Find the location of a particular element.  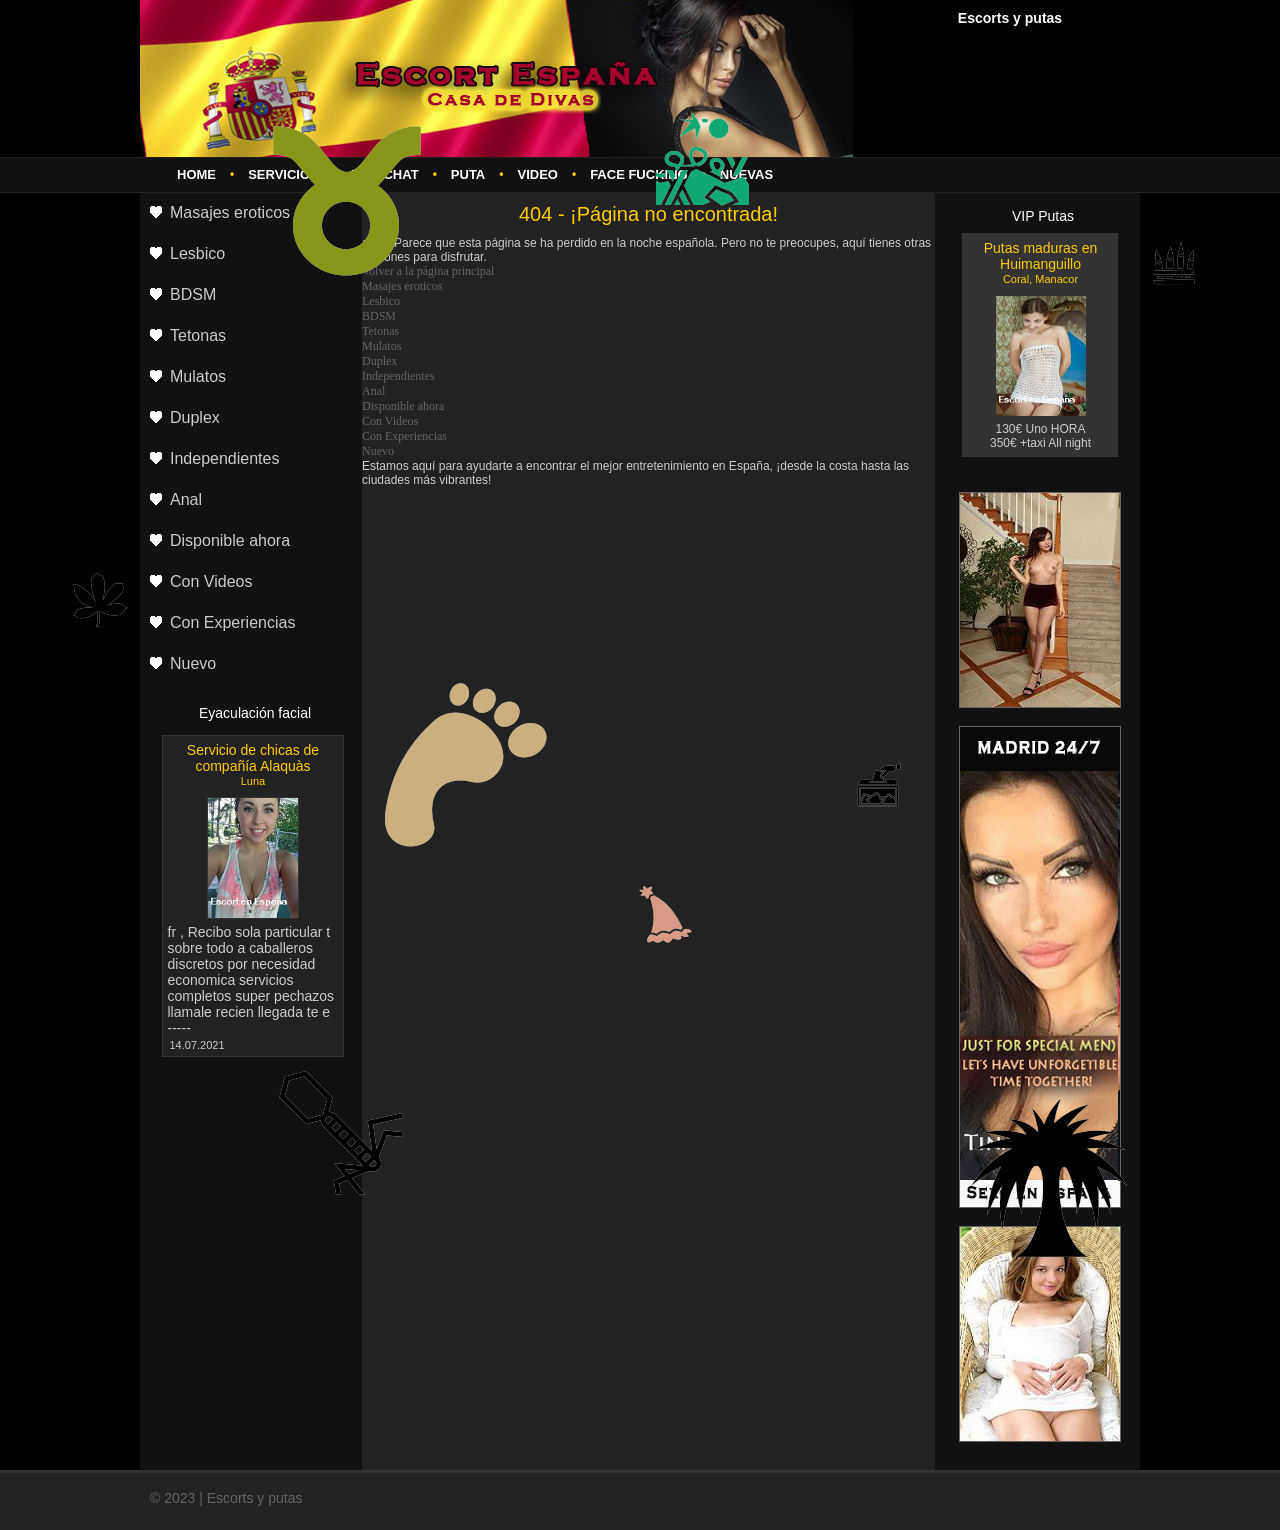

indicates virus or malware detected is located at coordinates (340, 1132).